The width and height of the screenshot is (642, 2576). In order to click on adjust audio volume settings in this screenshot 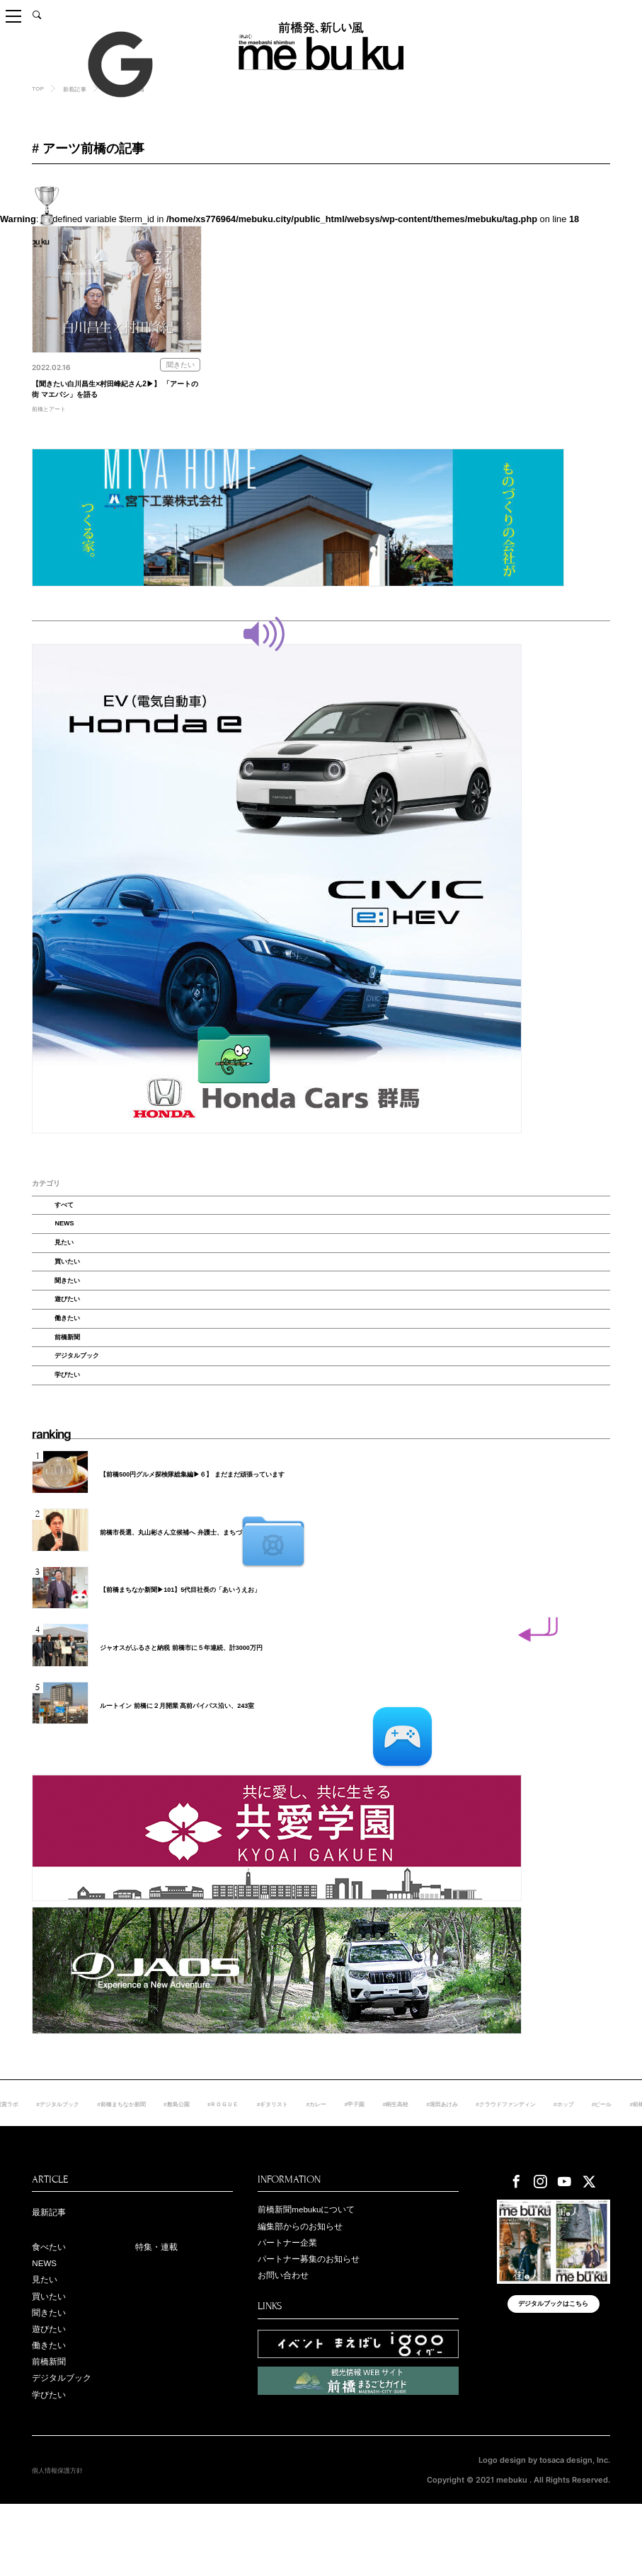, I will do `click(264, 634)`.